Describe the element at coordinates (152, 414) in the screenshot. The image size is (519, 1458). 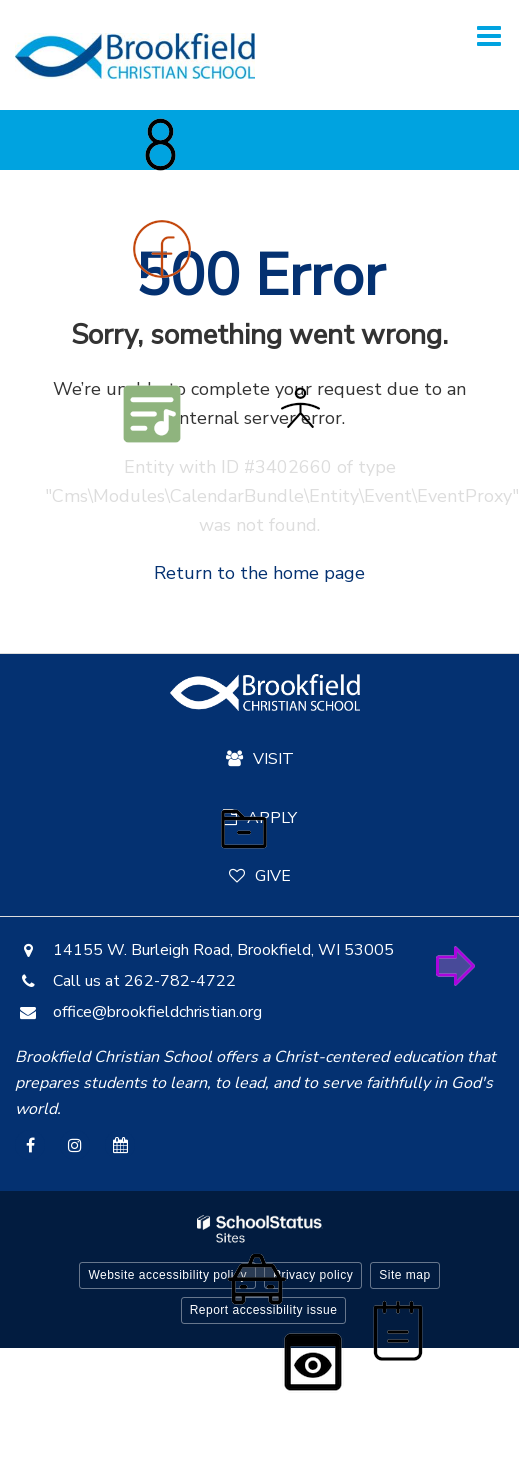
I see `view your music playlist` at that location.